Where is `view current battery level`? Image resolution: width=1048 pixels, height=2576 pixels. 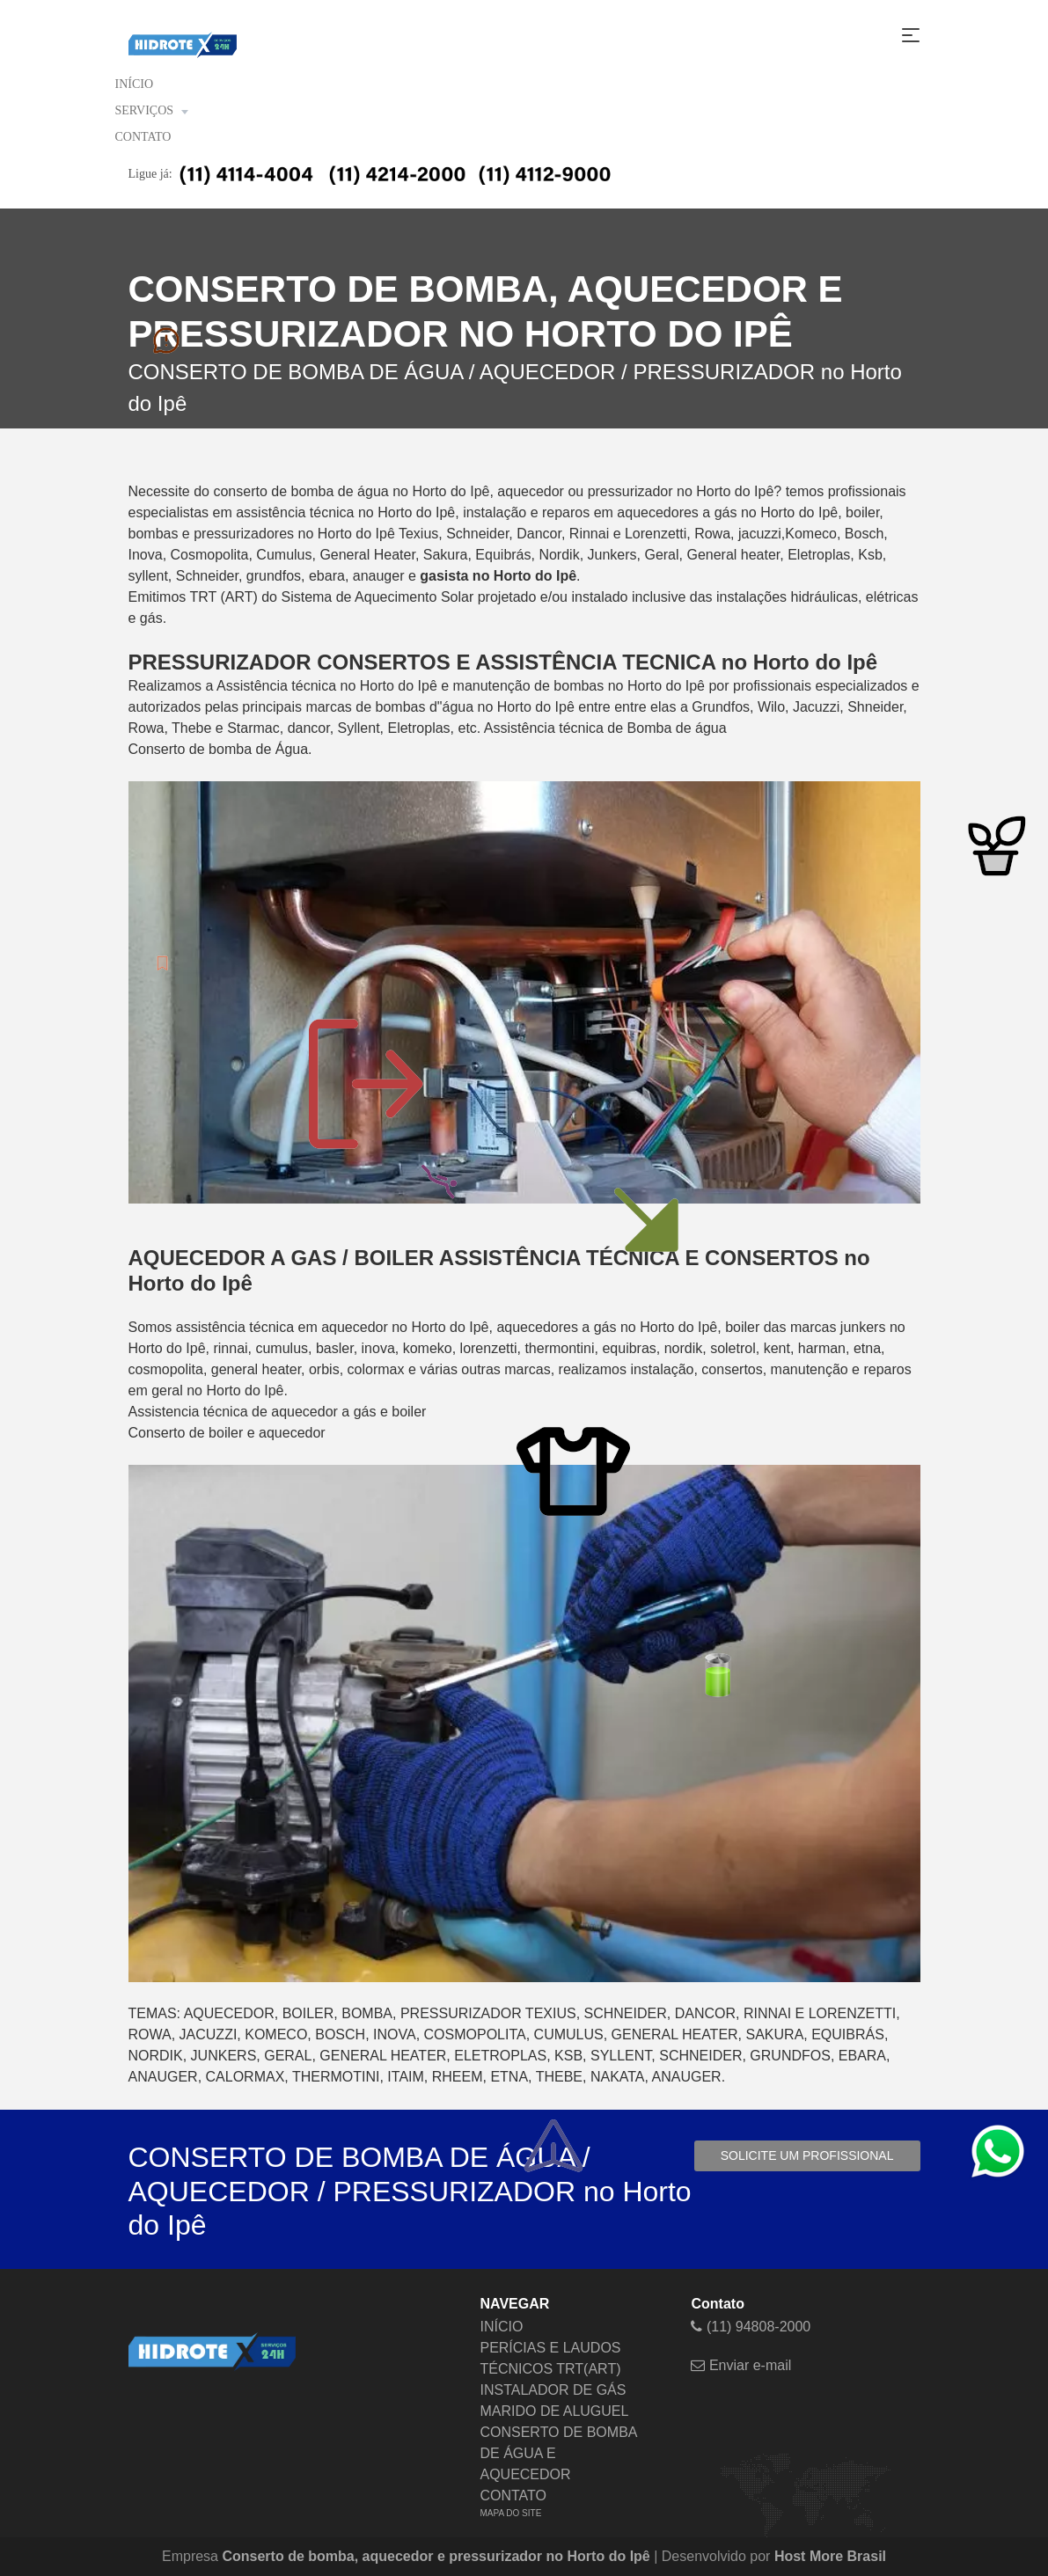
view current battery level is located at coordinates (718, 1675).